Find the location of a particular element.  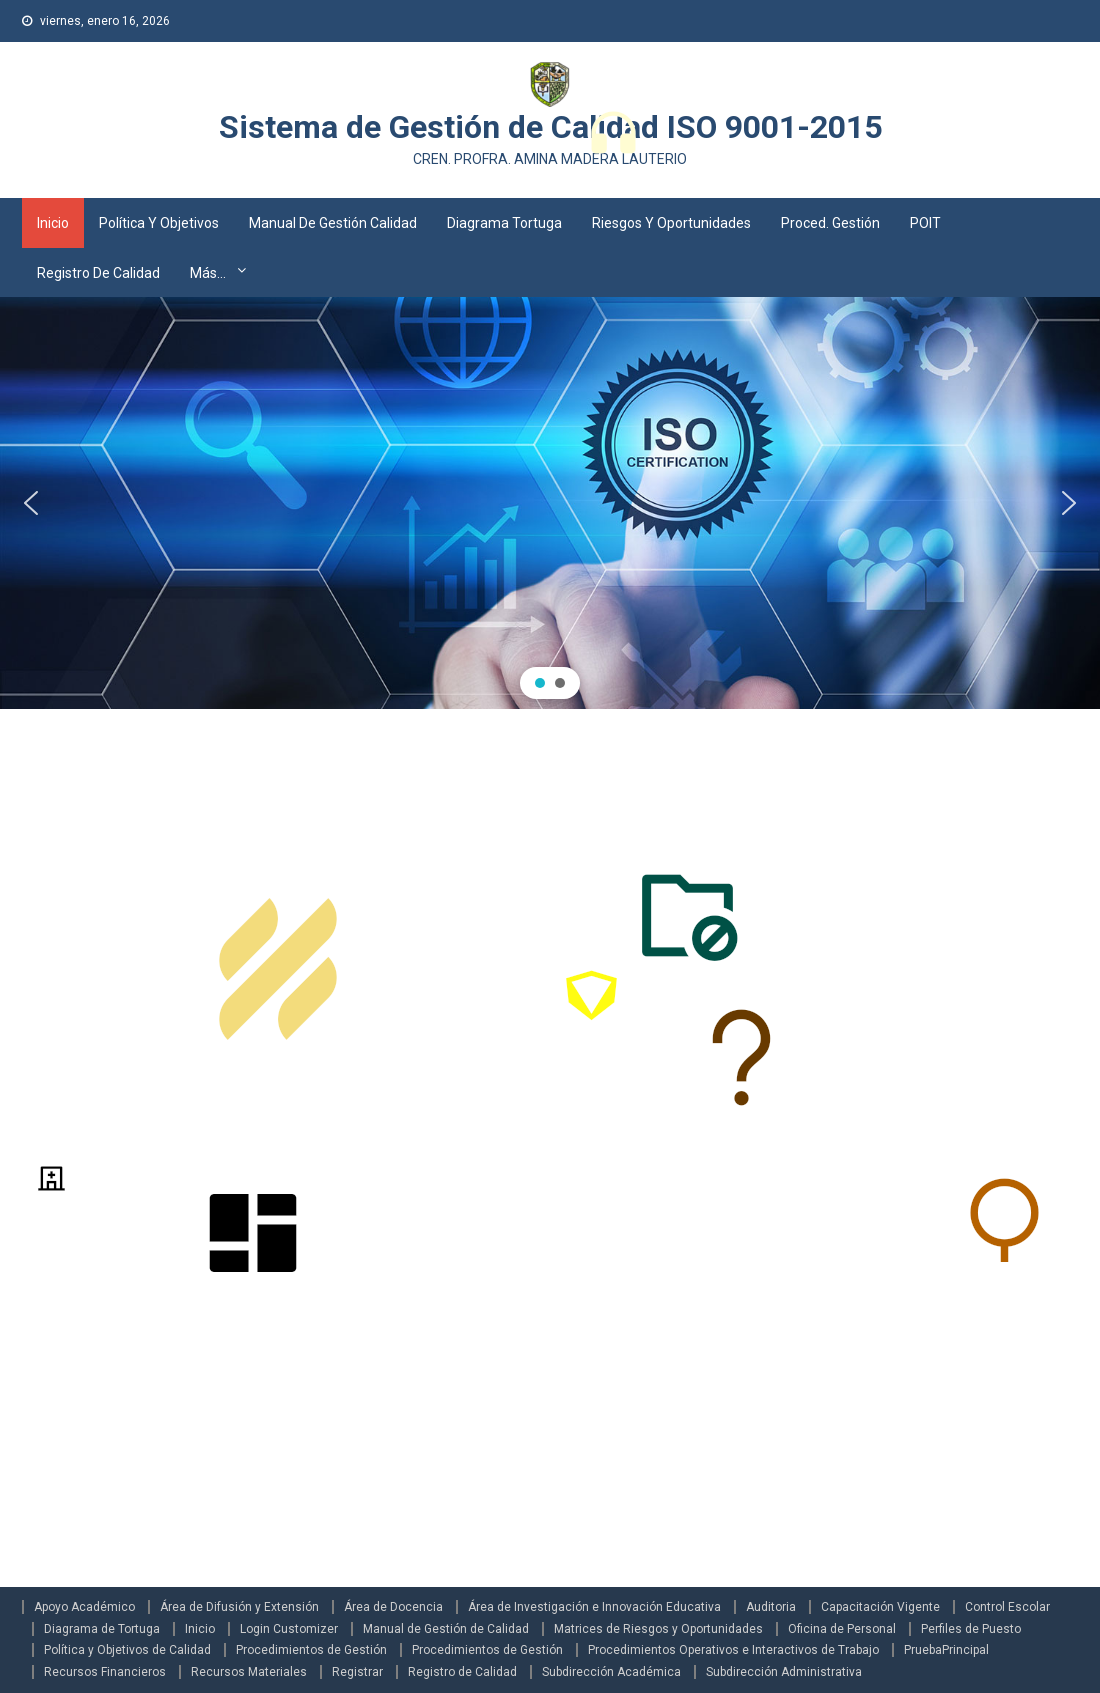

switch to masonry grid view is located at coordinates (253, 1233).